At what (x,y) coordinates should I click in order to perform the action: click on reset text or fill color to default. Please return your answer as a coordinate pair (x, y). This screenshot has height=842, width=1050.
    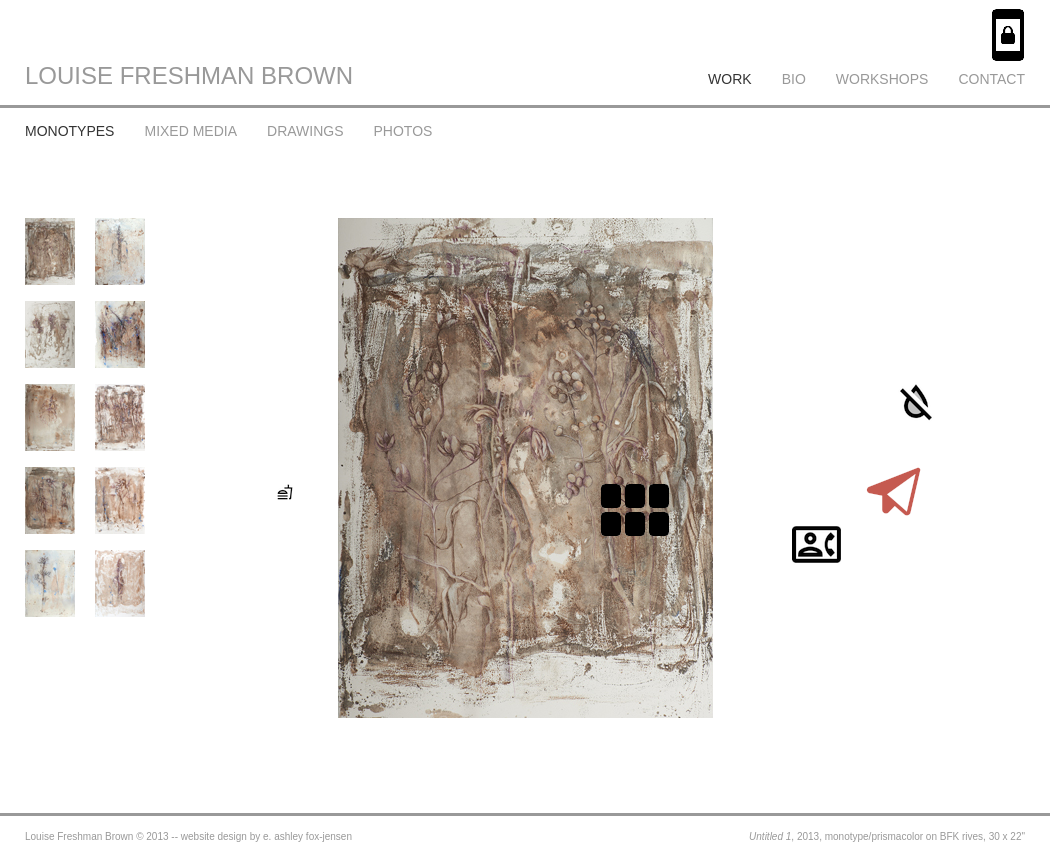
    Looking at the image, I should click on (916, 402).